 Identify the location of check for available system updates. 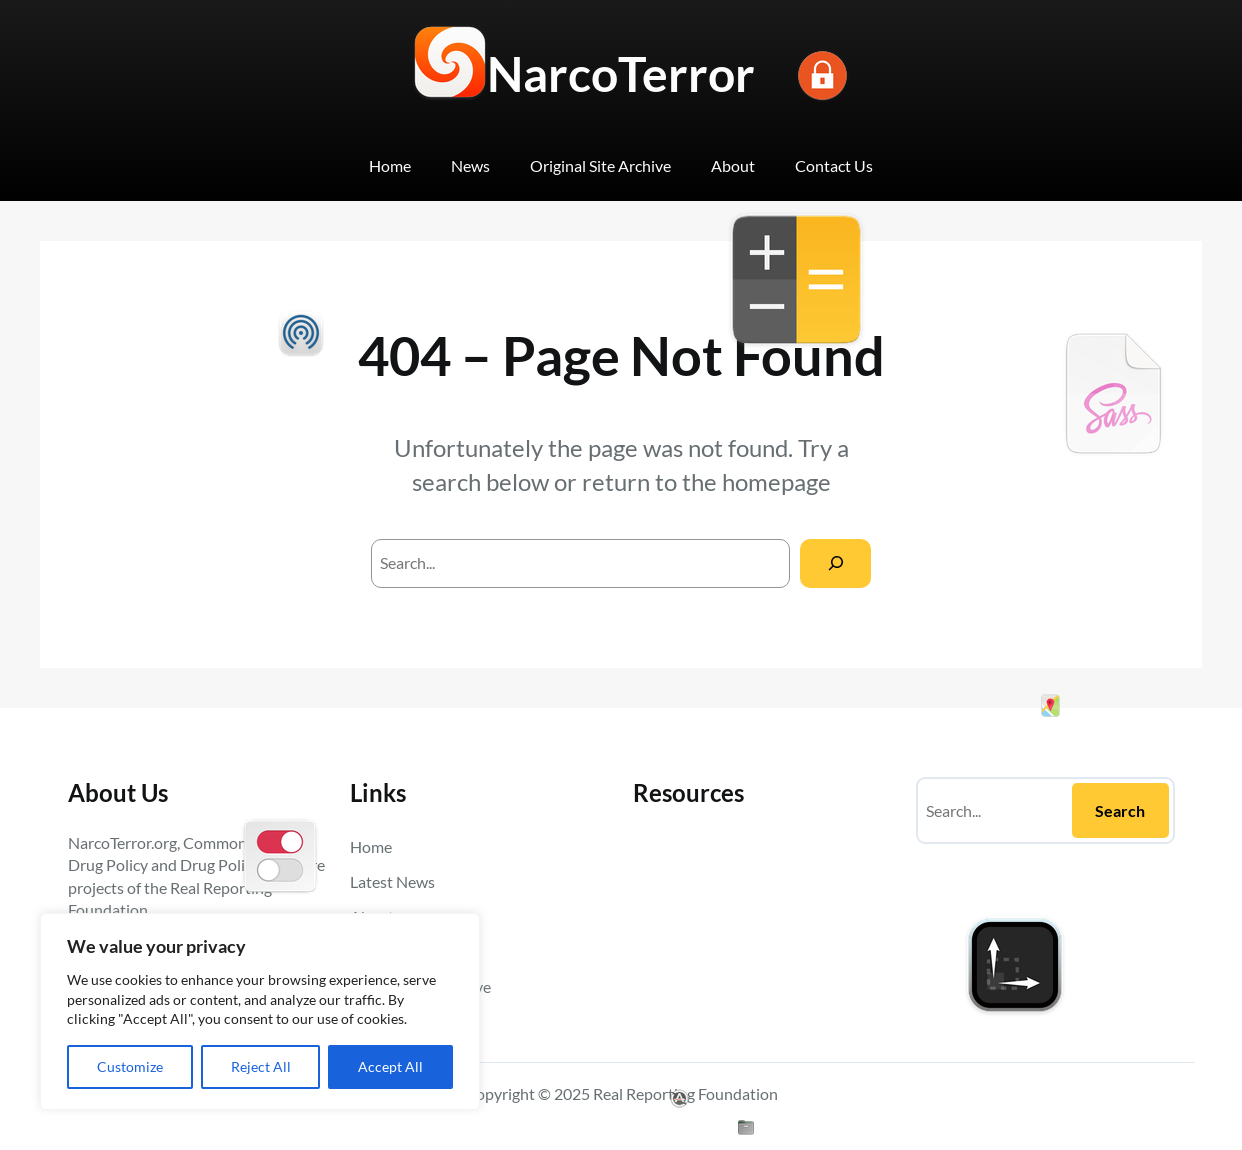
(679, 1098).